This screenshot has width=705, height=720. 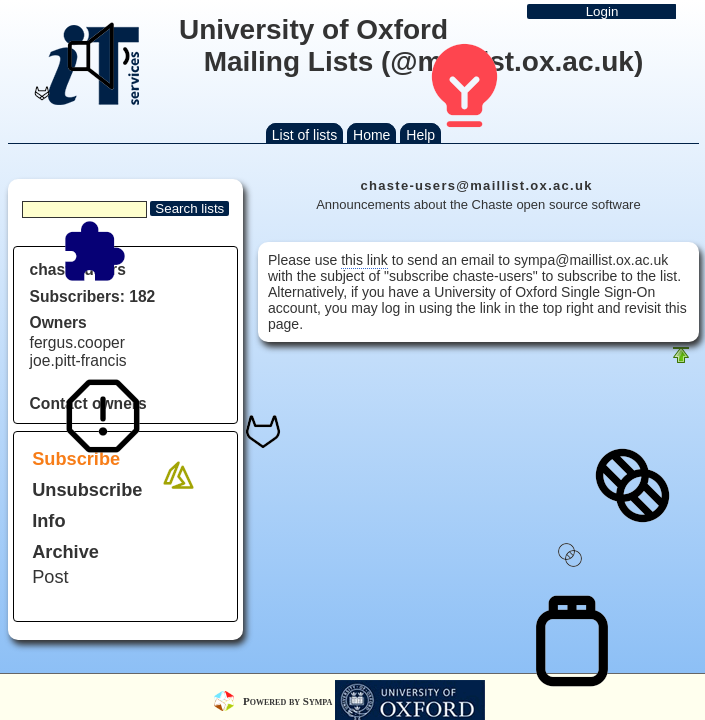 I want to click on audio playing at low volume, so click(x=104, y=56).